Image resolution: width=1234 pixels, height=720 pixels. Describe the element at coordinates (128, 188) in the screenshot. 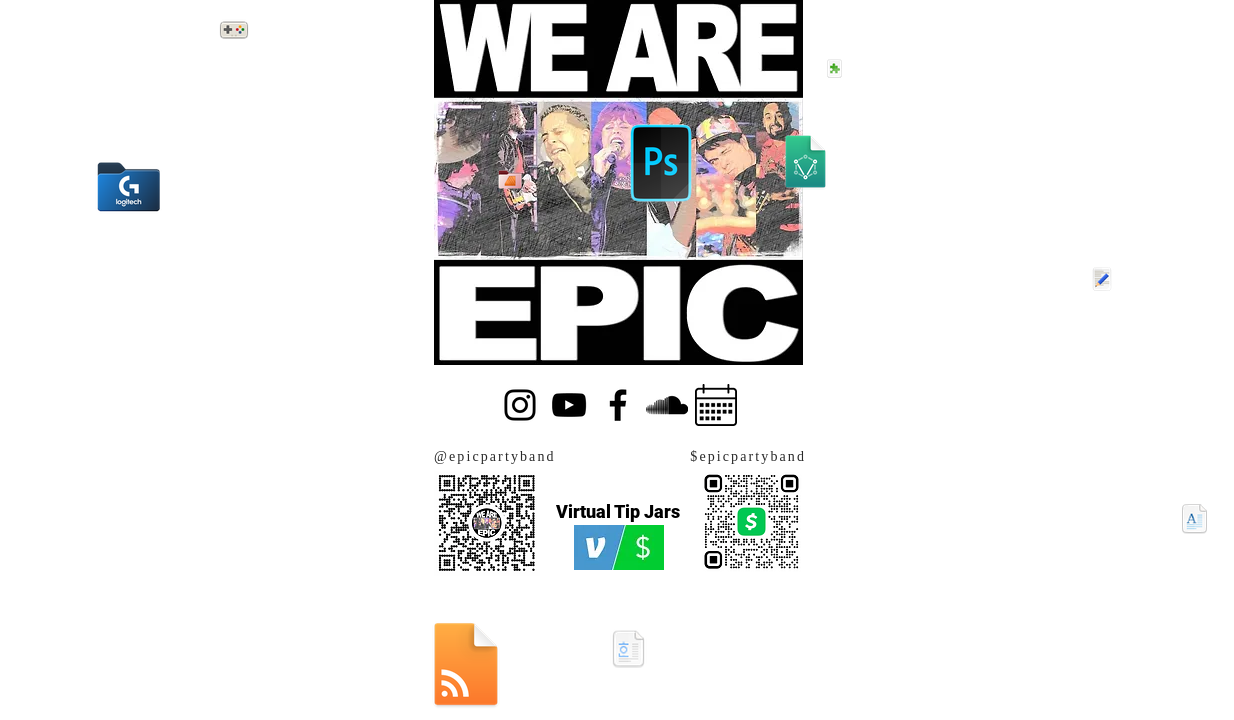

I see `open logitech software or driver files` at that location.